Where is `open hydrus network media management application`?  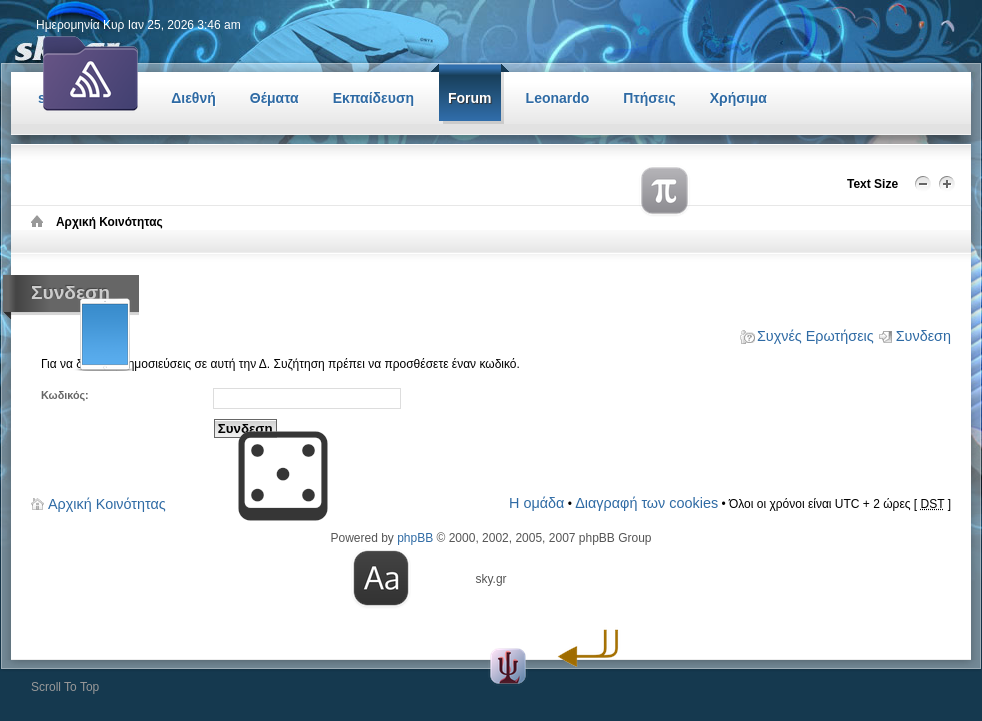
open hydrus network media management application is located at coordinates (508, 666).